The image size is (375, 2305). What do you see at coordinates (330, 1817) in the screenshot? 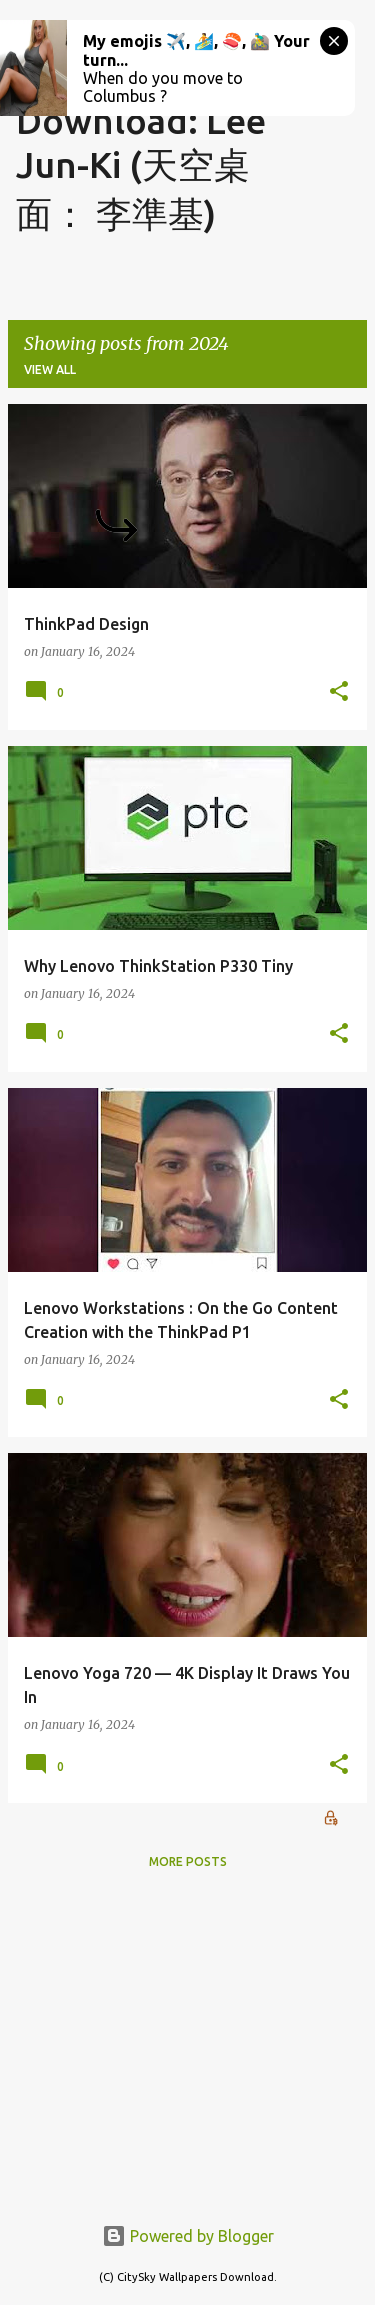
I see `secure bitcoin wallet or storage` at bounding box center [330, 1817].